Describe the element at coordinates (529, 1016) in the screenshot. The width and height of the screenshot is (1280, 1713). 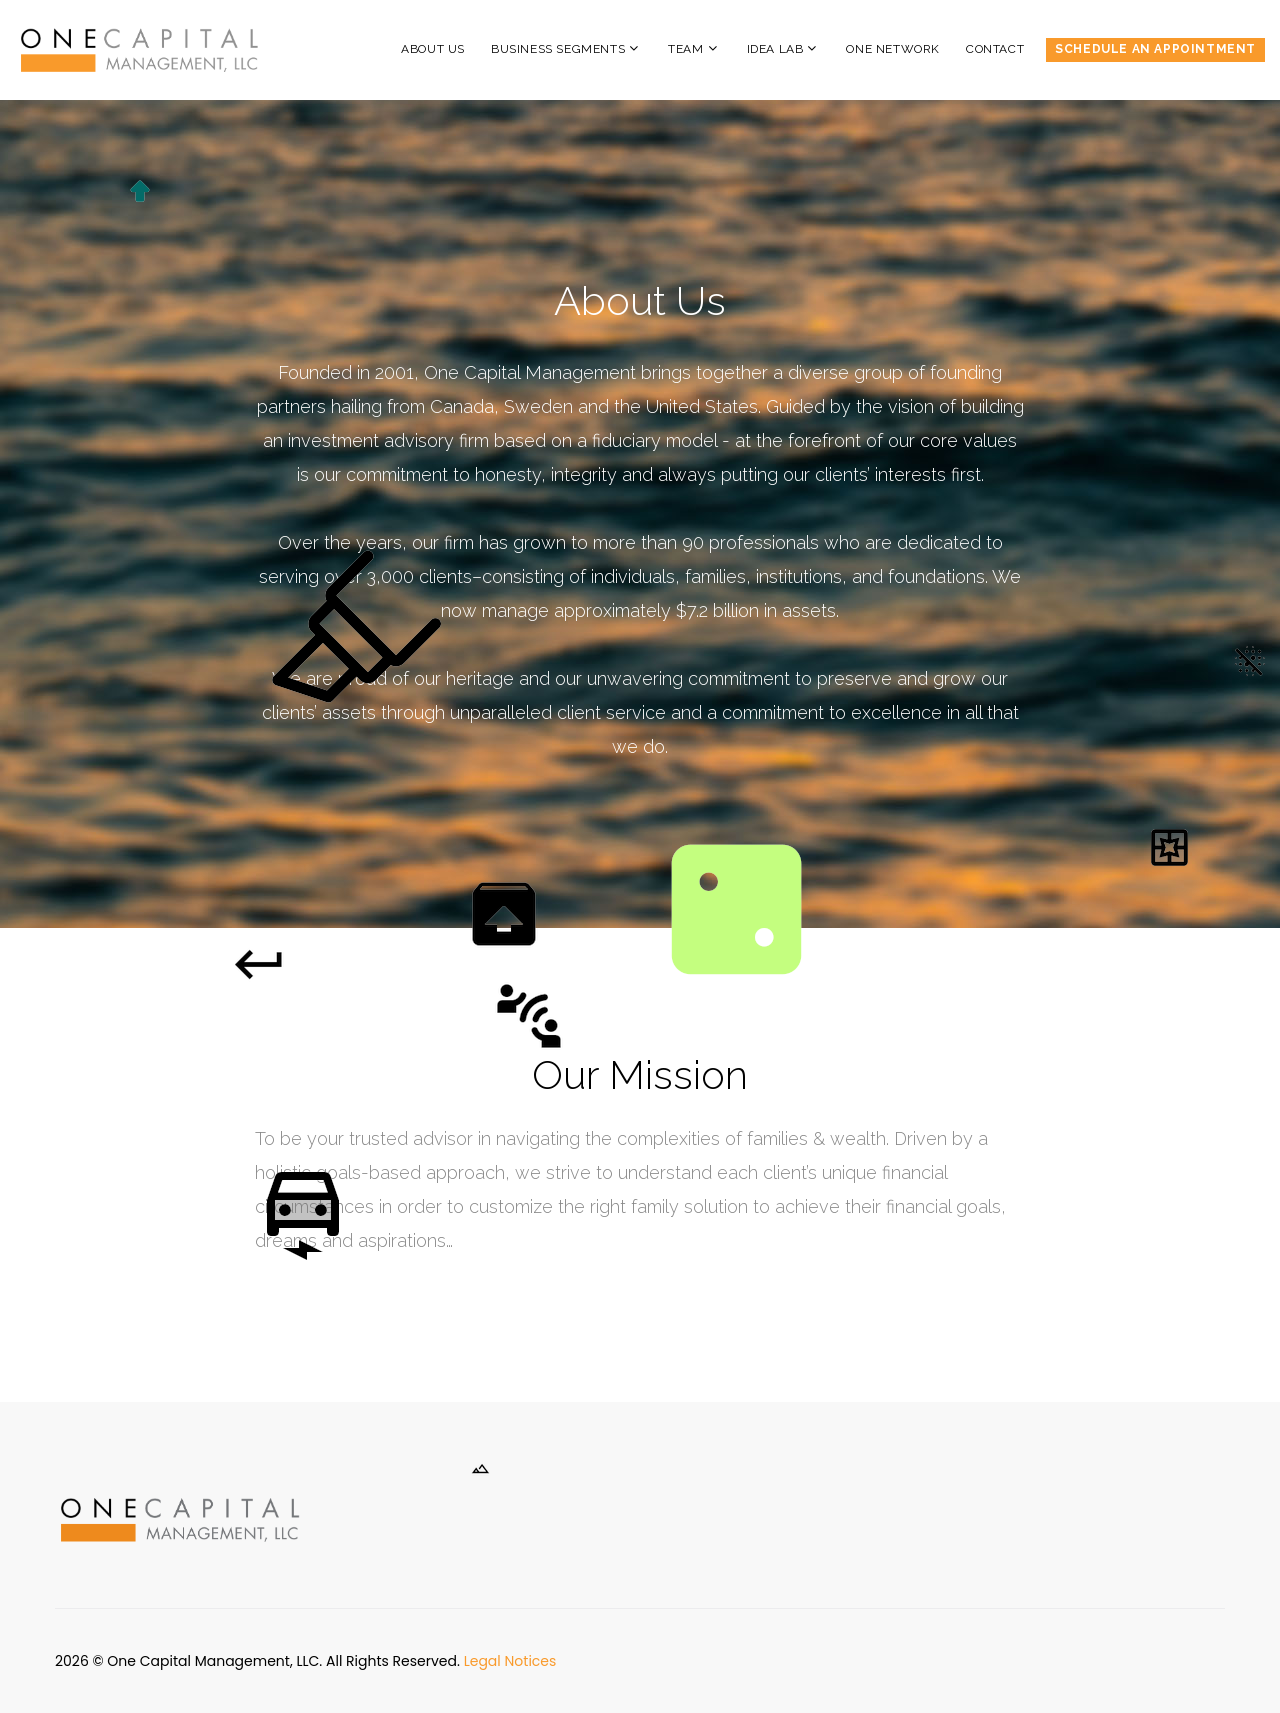
I see `connect with others remotely or contactlessly` at that location.